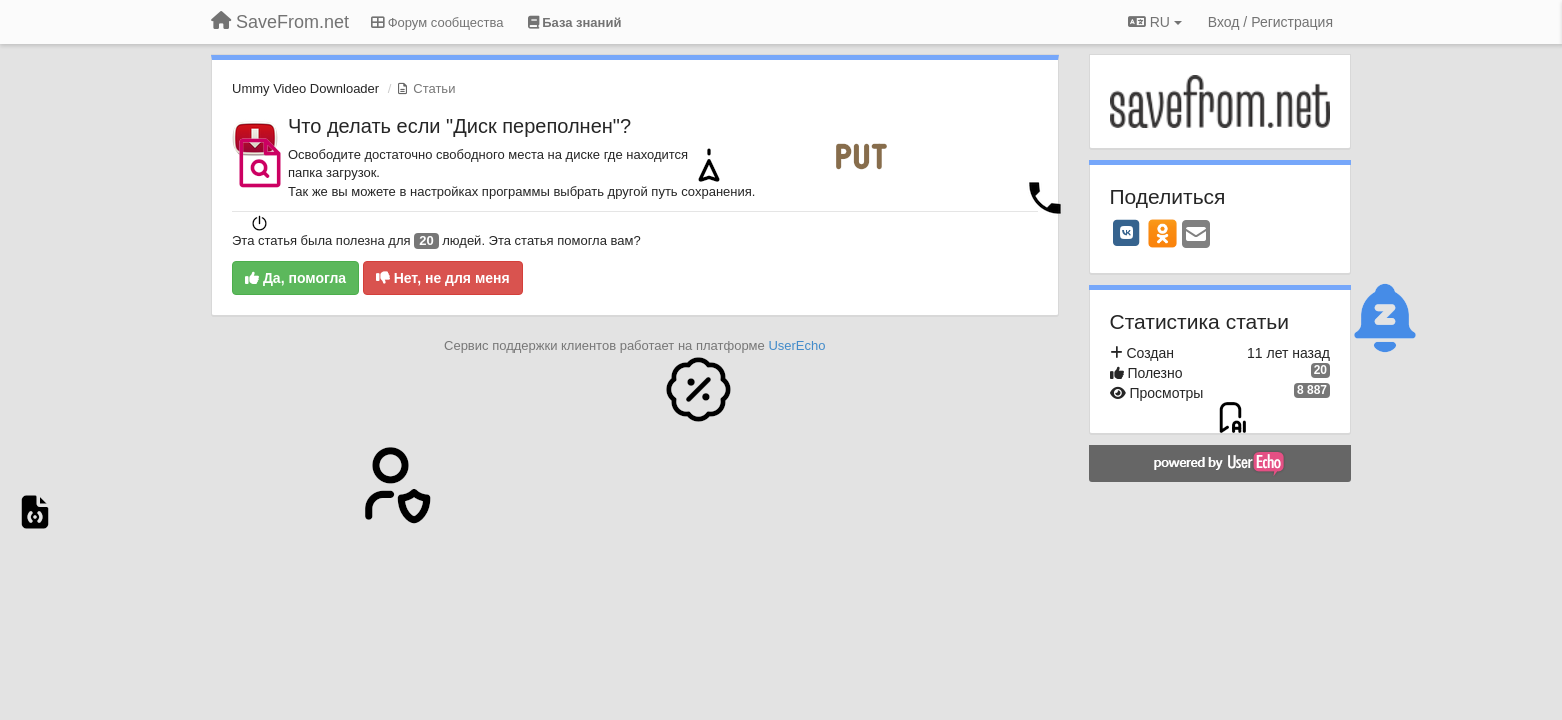  I want to click on view or manage account security settings, so click(390, 483).